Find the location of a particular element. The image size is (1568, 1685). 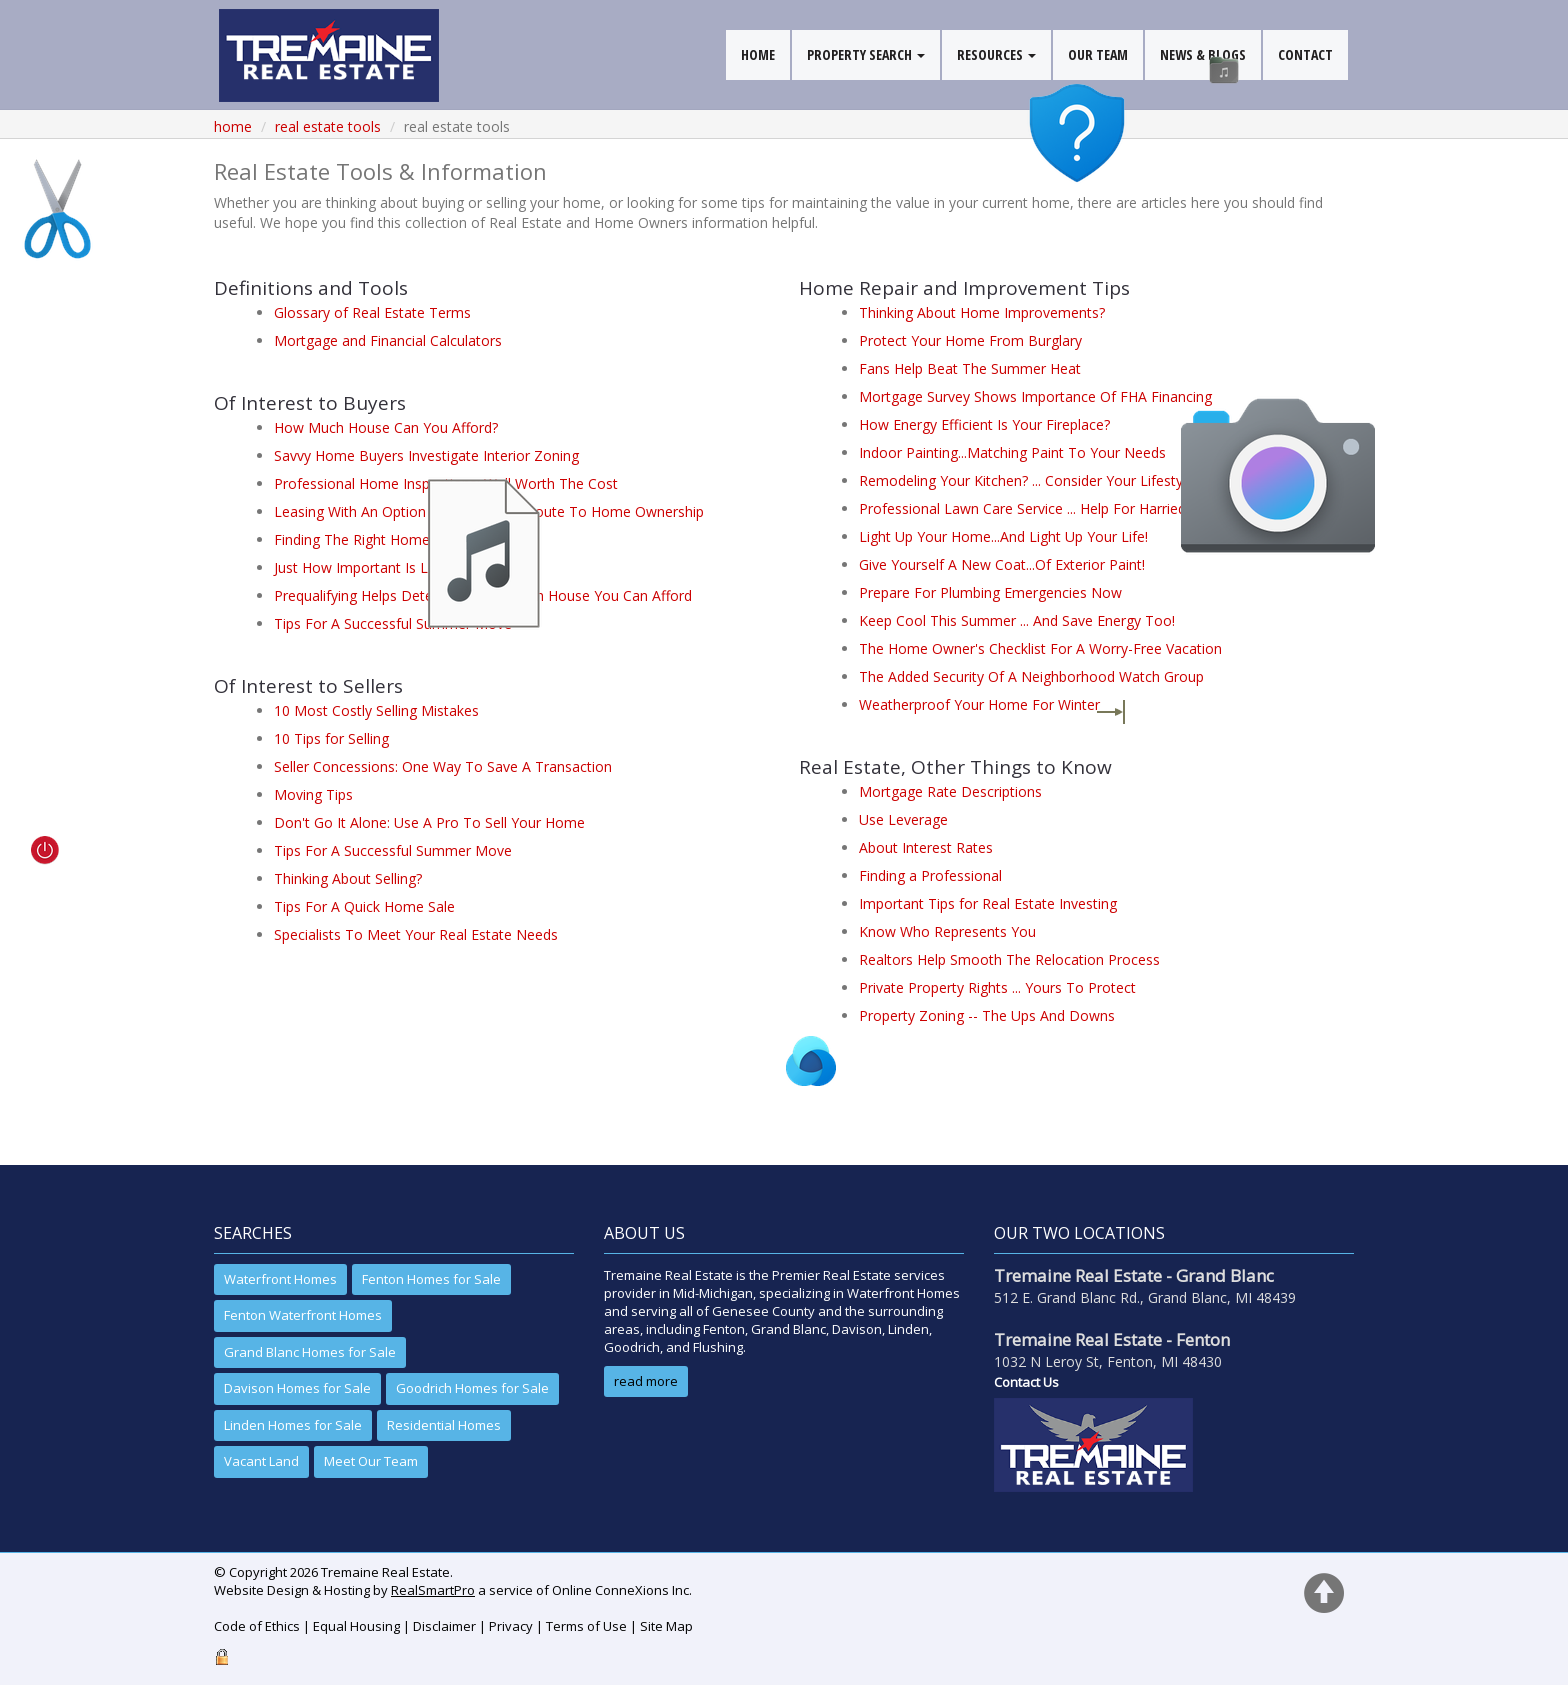

open your music folder is located at coordinates (1224, 70).